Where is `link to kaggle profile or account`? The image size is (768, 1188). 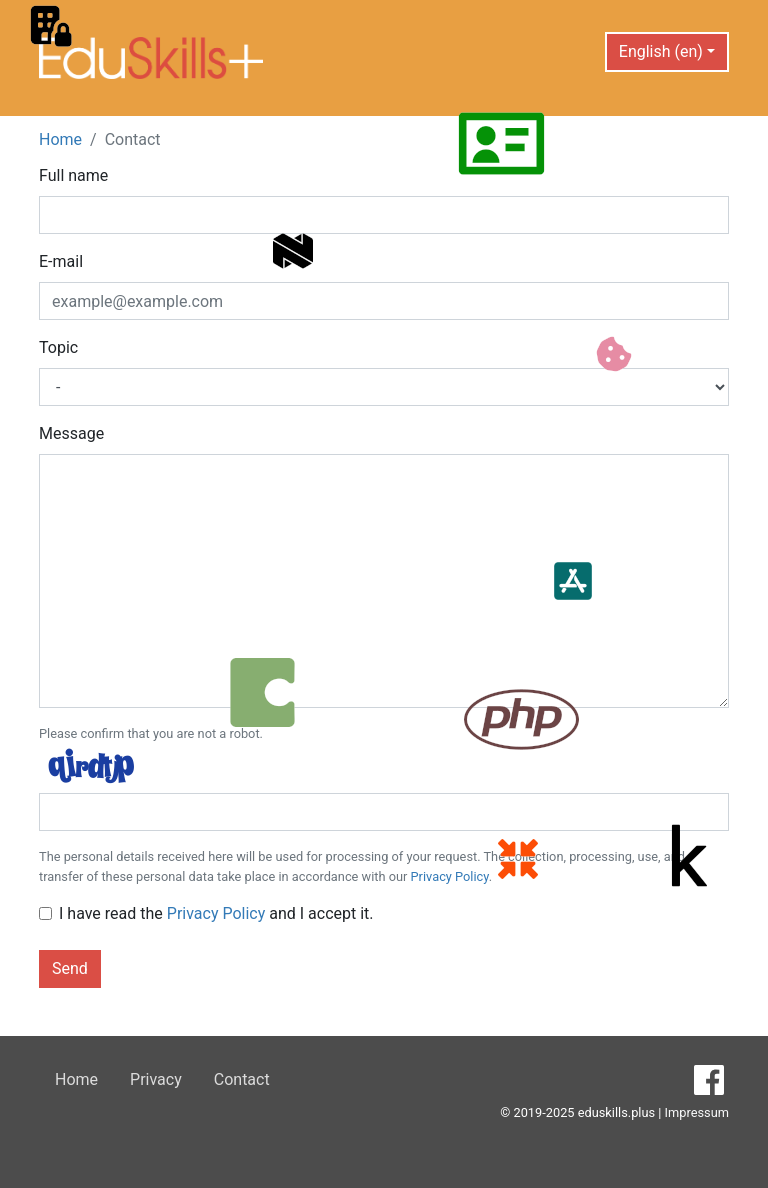
link to kaggle profile or account is located at coordinates (689, 855).